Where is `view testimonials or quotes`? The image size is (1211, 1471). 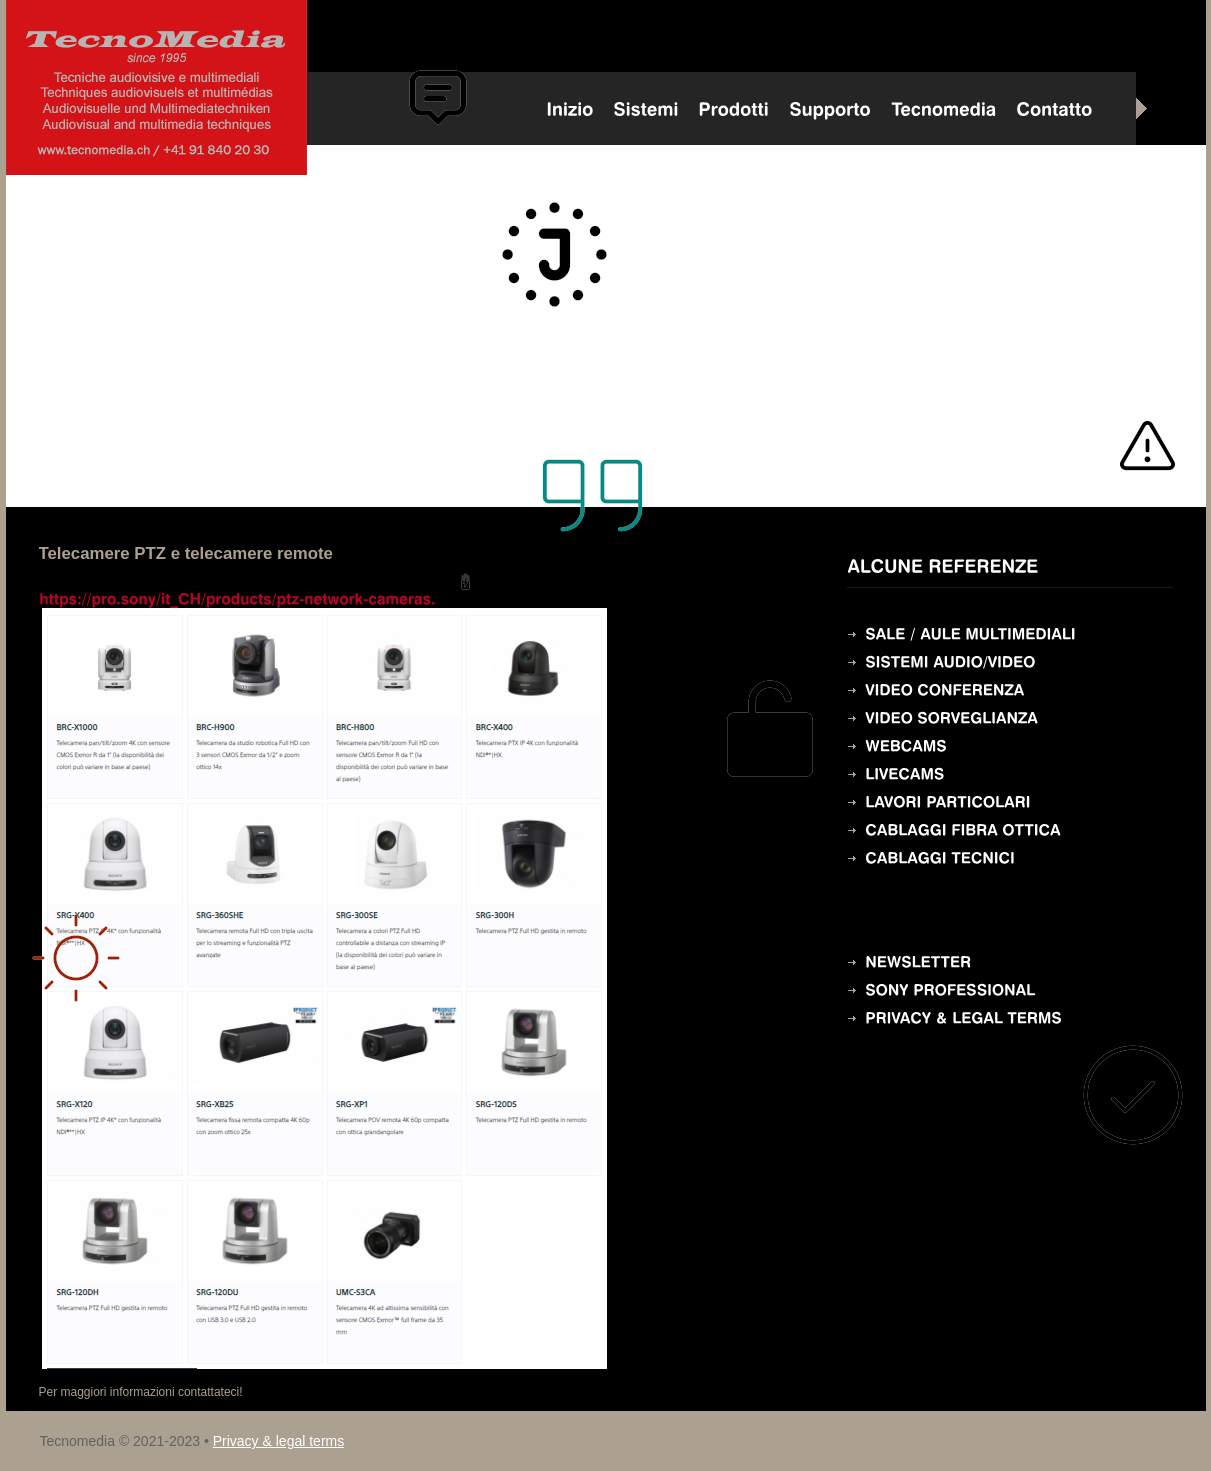 view testimonials or quotes is located at coordinates (592, 493).